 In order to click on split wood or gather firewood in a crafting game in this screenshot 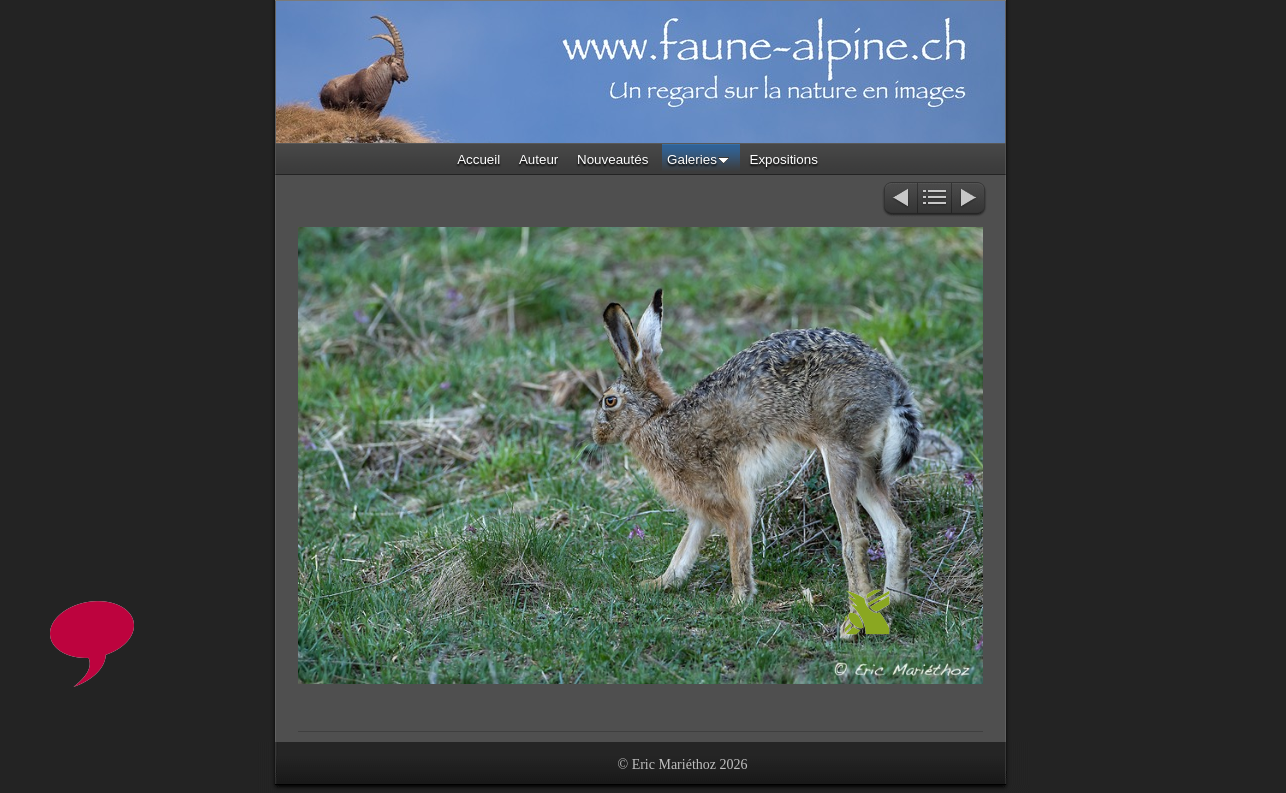, I will do `click(867, 612)`.